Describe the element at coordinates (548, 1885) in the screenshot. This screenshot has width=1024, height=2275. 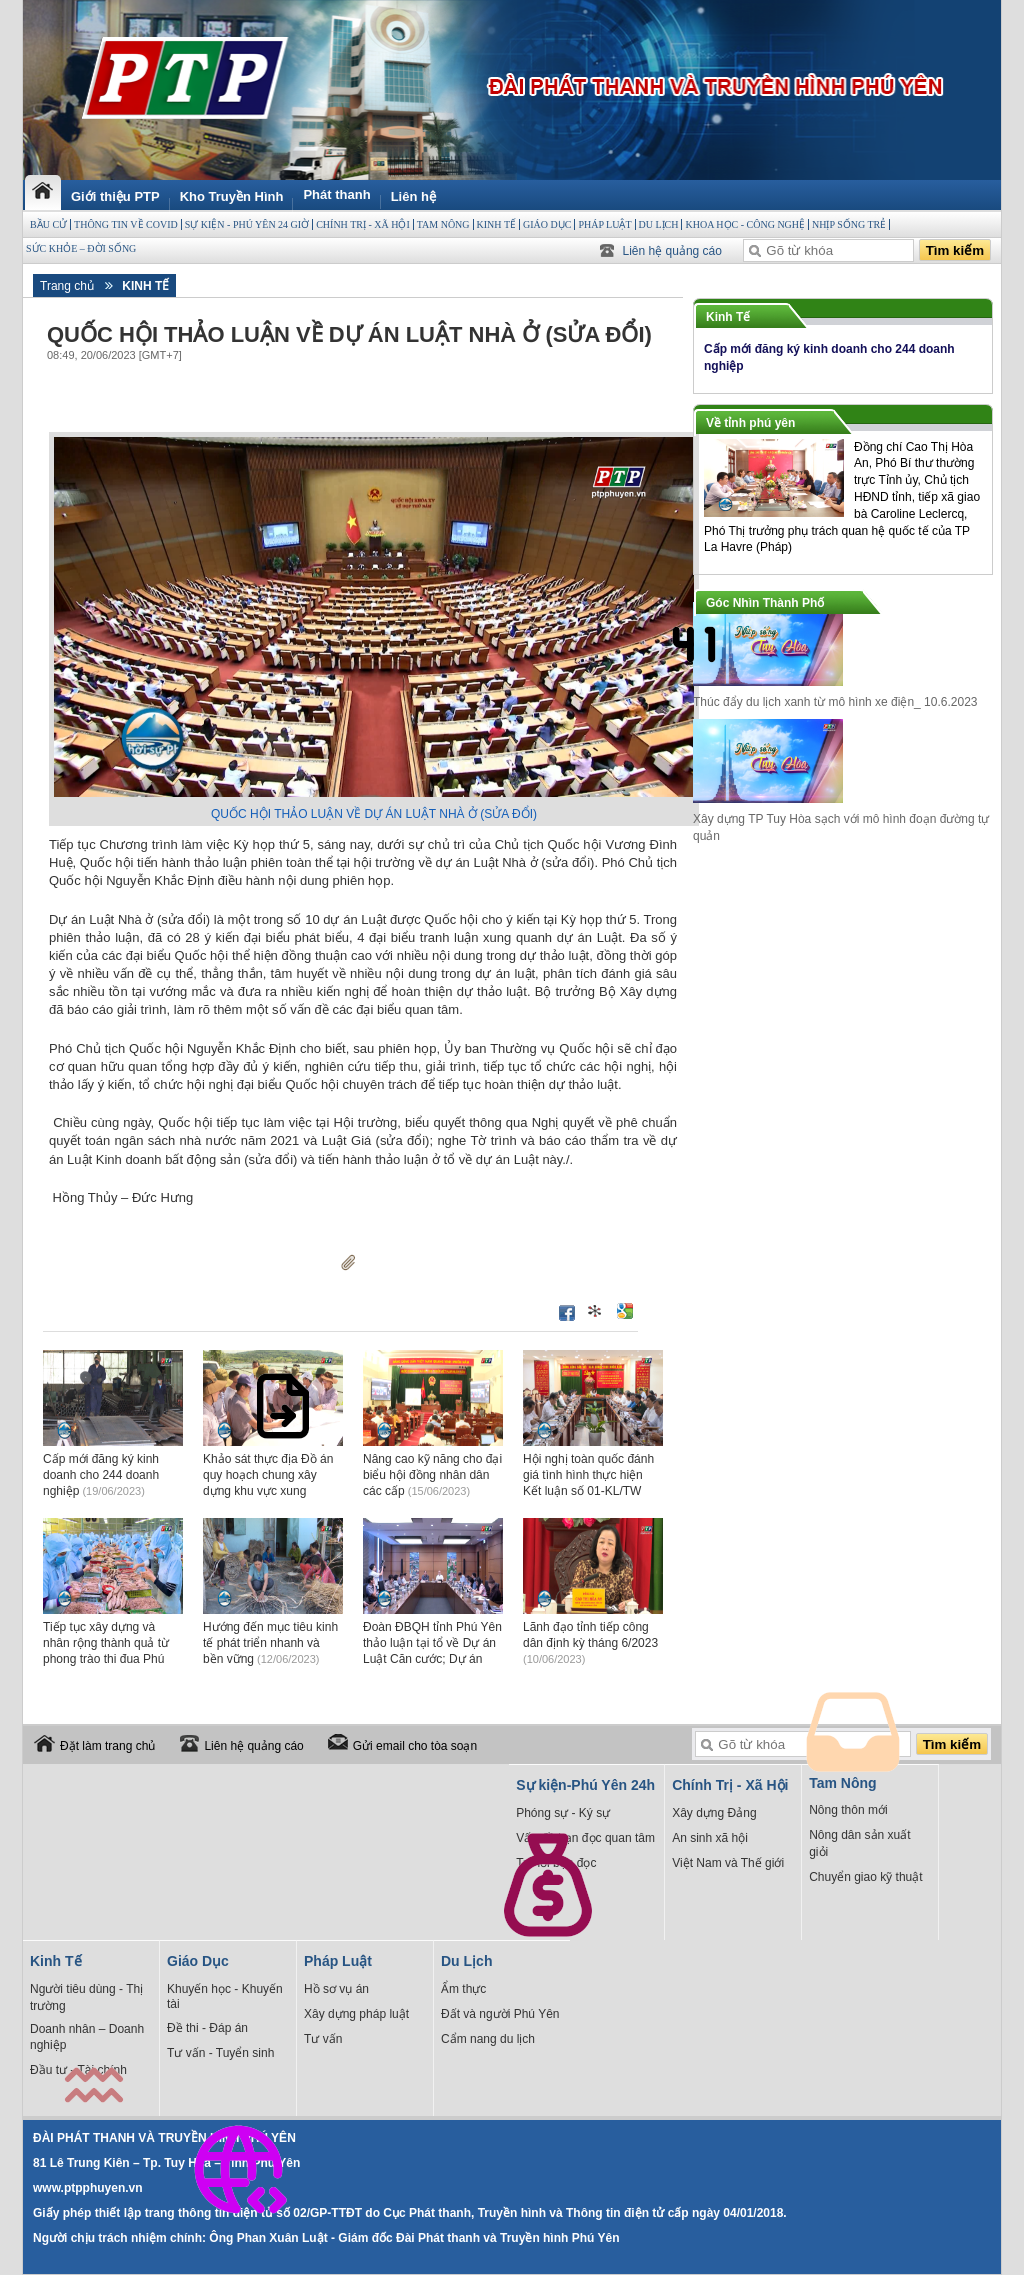
I see `view tax information or documents` at that location.